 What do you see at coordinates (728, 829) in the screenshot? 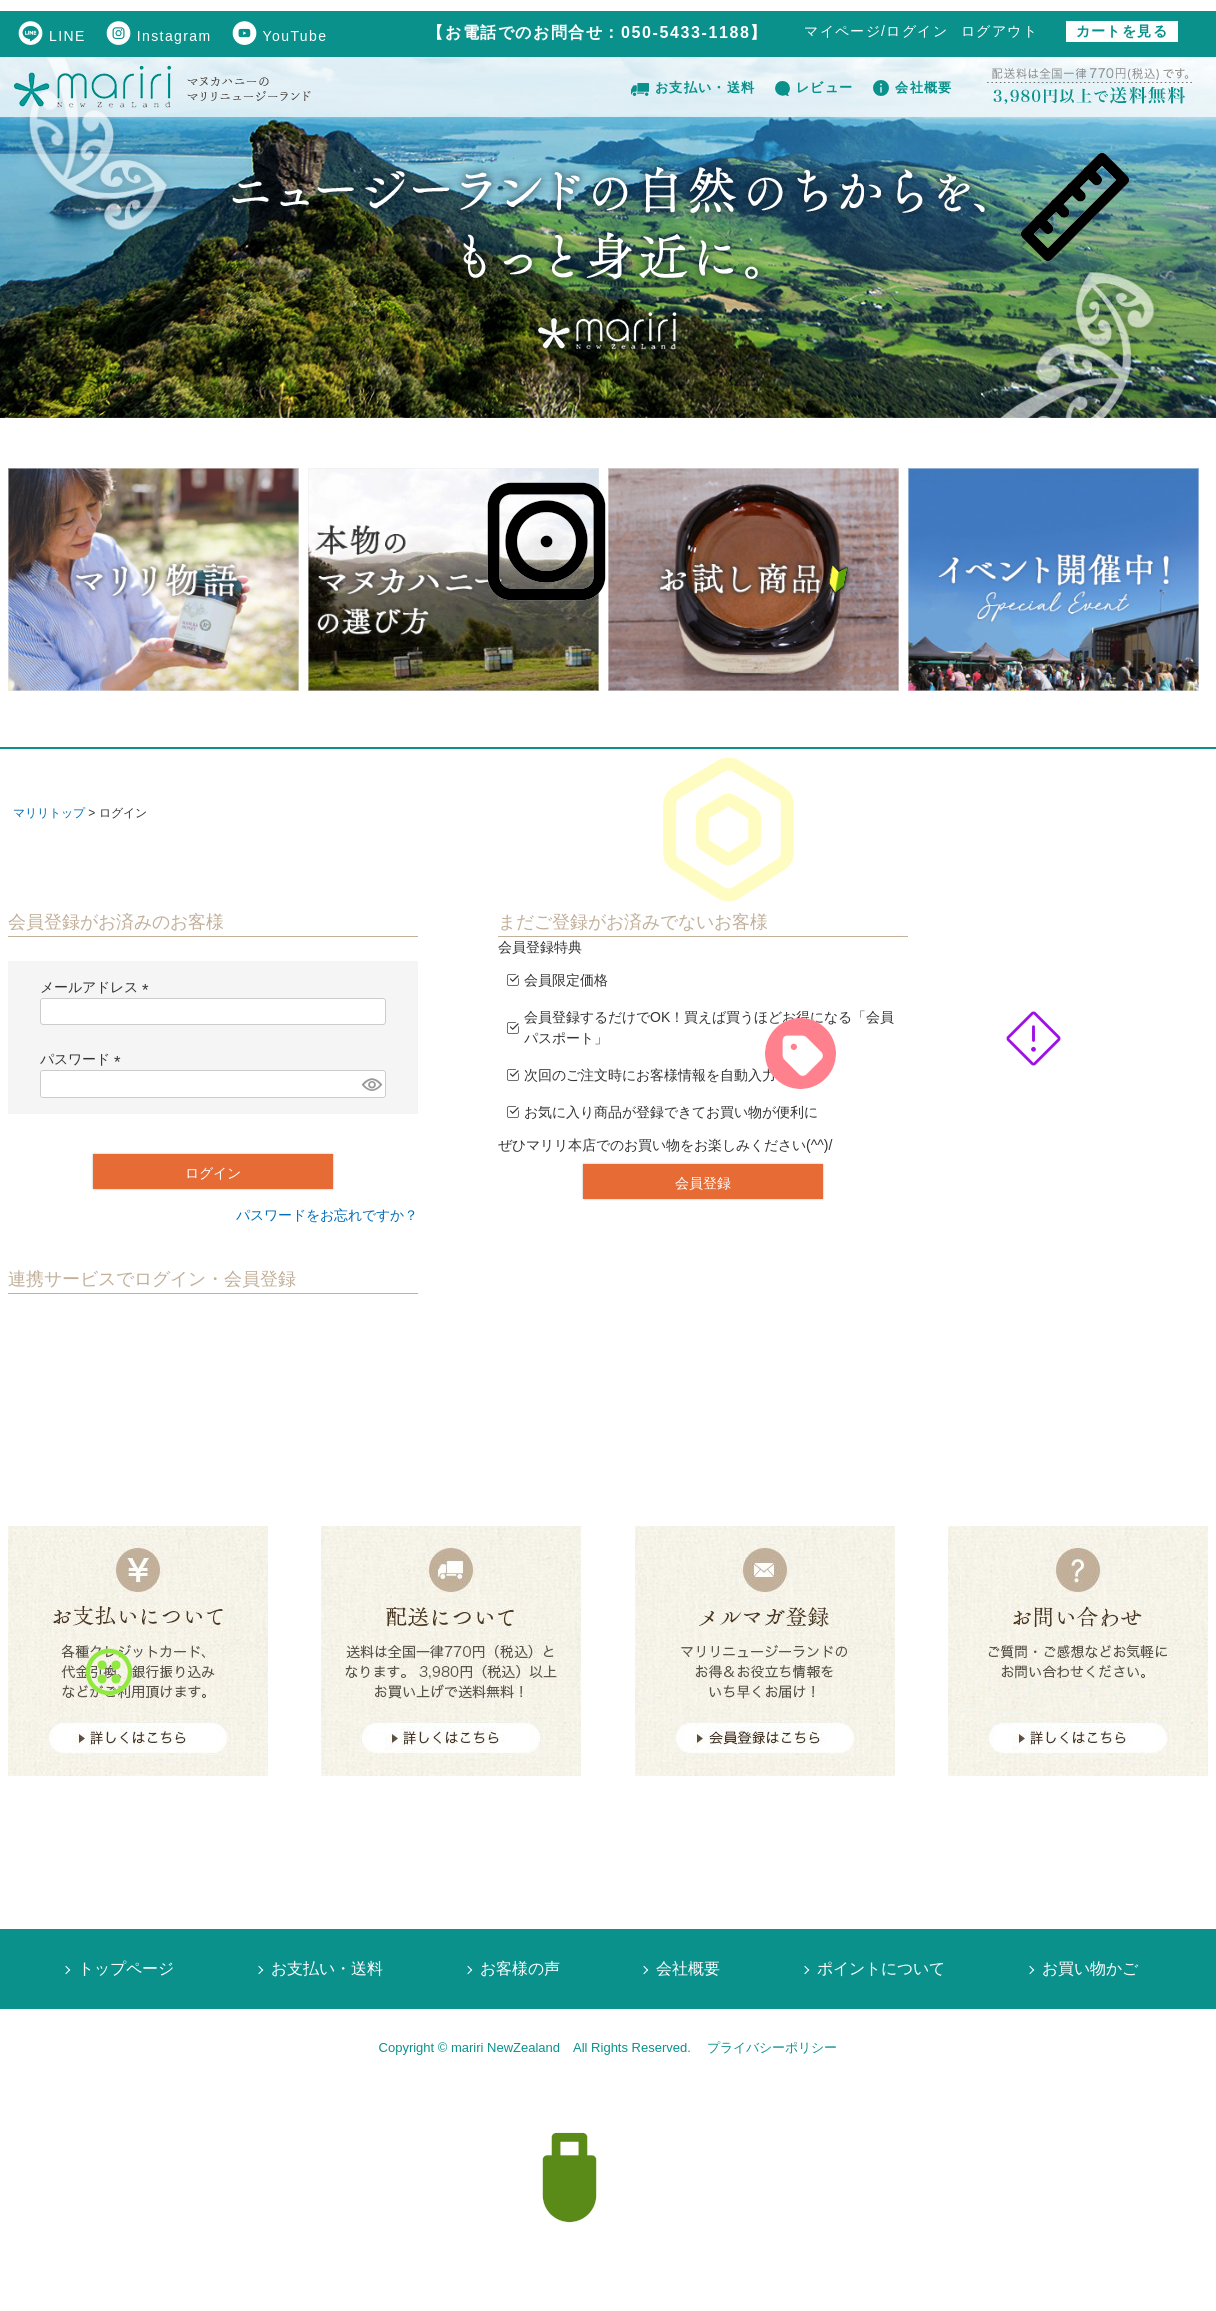
I see `access assembly or component management` at bounding box center [728, 829].